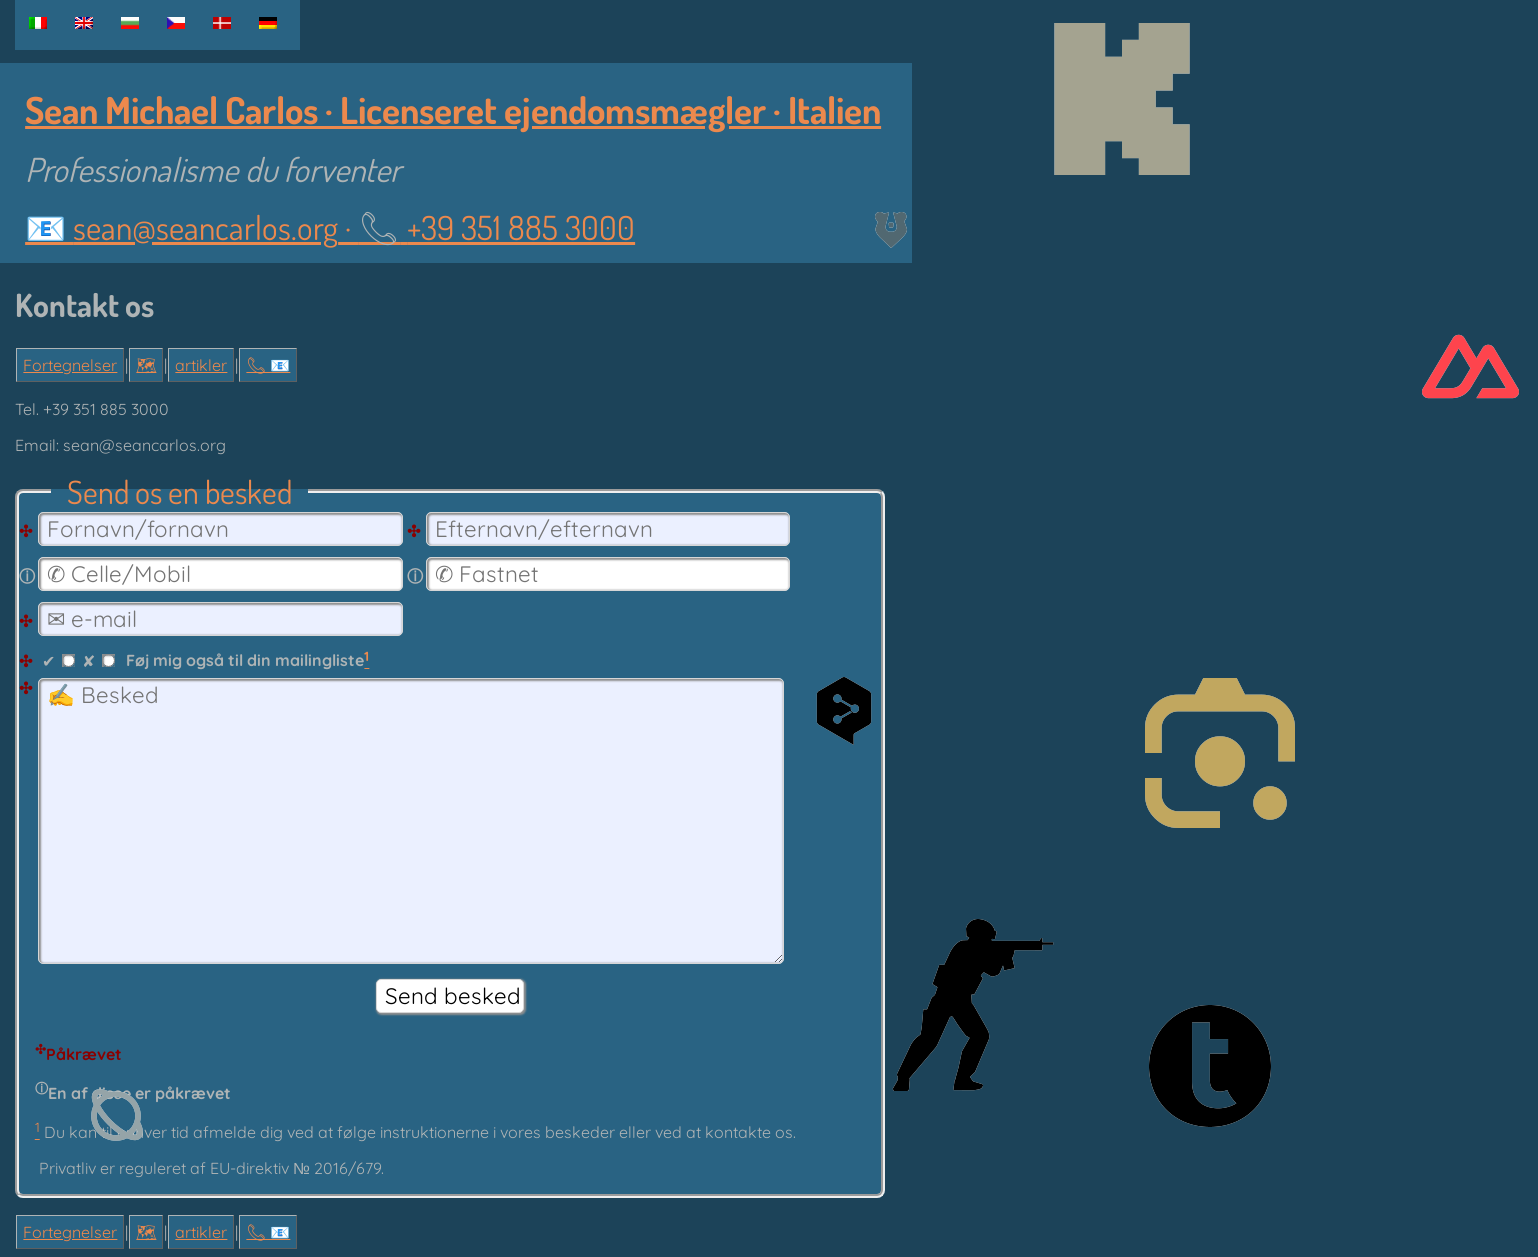 This screenshot has height=1257, width=1538. Describe the element at coordinates (116, 1116) in the screenshot. I see `explore global or worldwide content` at that location.